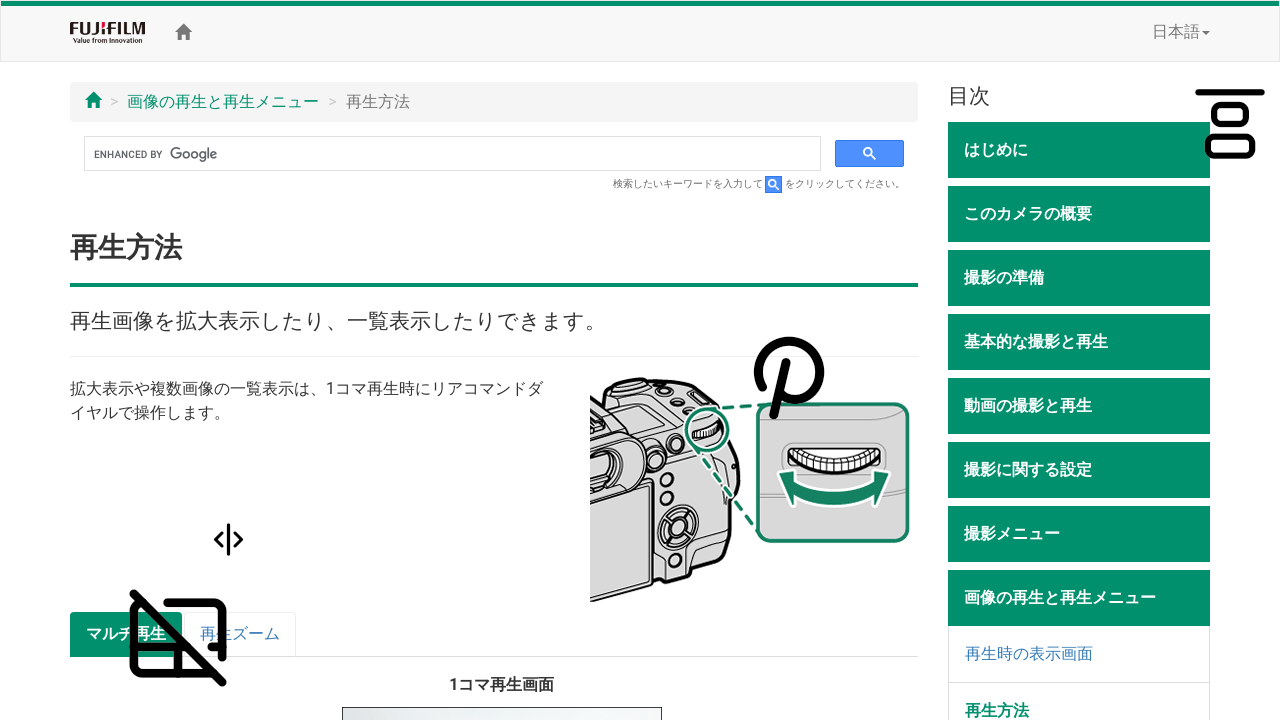 The height and width of the screenshot is (720, 1280). Describe the element at coordinates (786, 378) in the screenshot. I see `open Pinterest app` at that location.